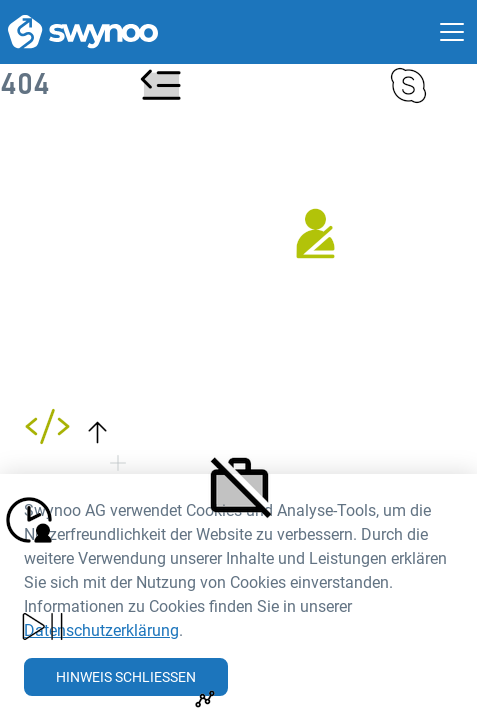 The width and height of the screenshot is (477, 720). What do you see at coordinates (118, 463) in the screenshot?
I see `add a new item` at bounding box center [118, 463].